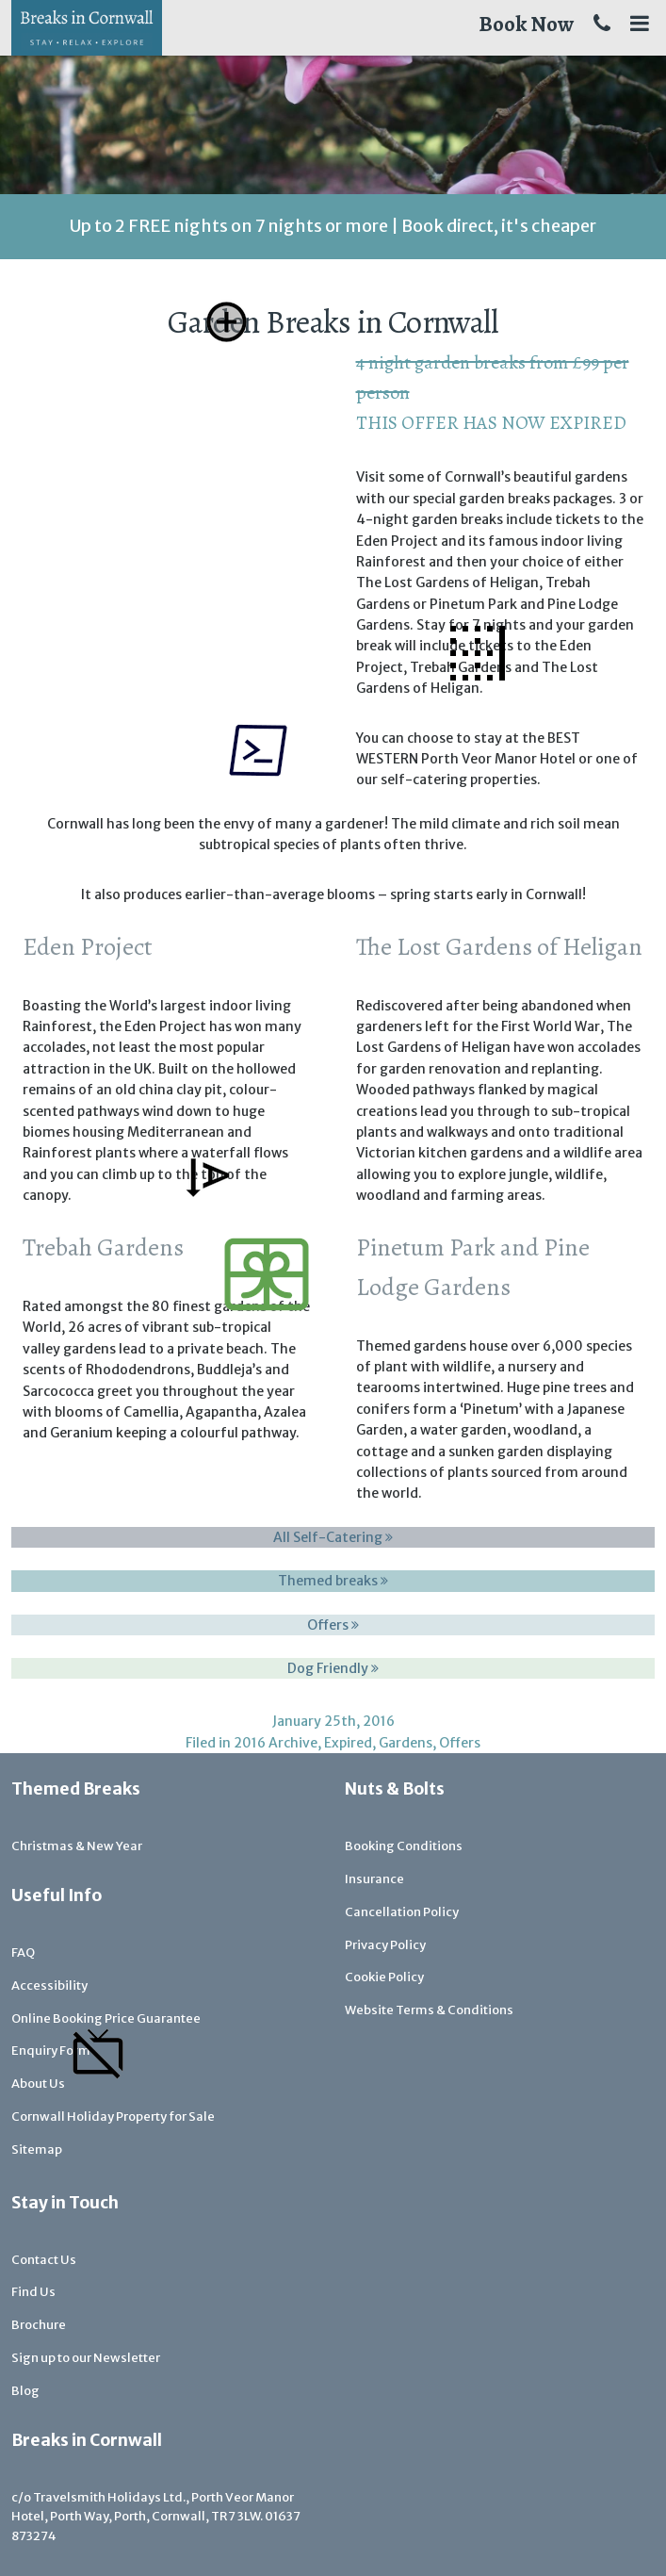 This screenshot has height=2576, width=666. What do you see at coordinates (226, 321) in the screenshot?
I see `add a new item or element` at bounding box center [226, 321].